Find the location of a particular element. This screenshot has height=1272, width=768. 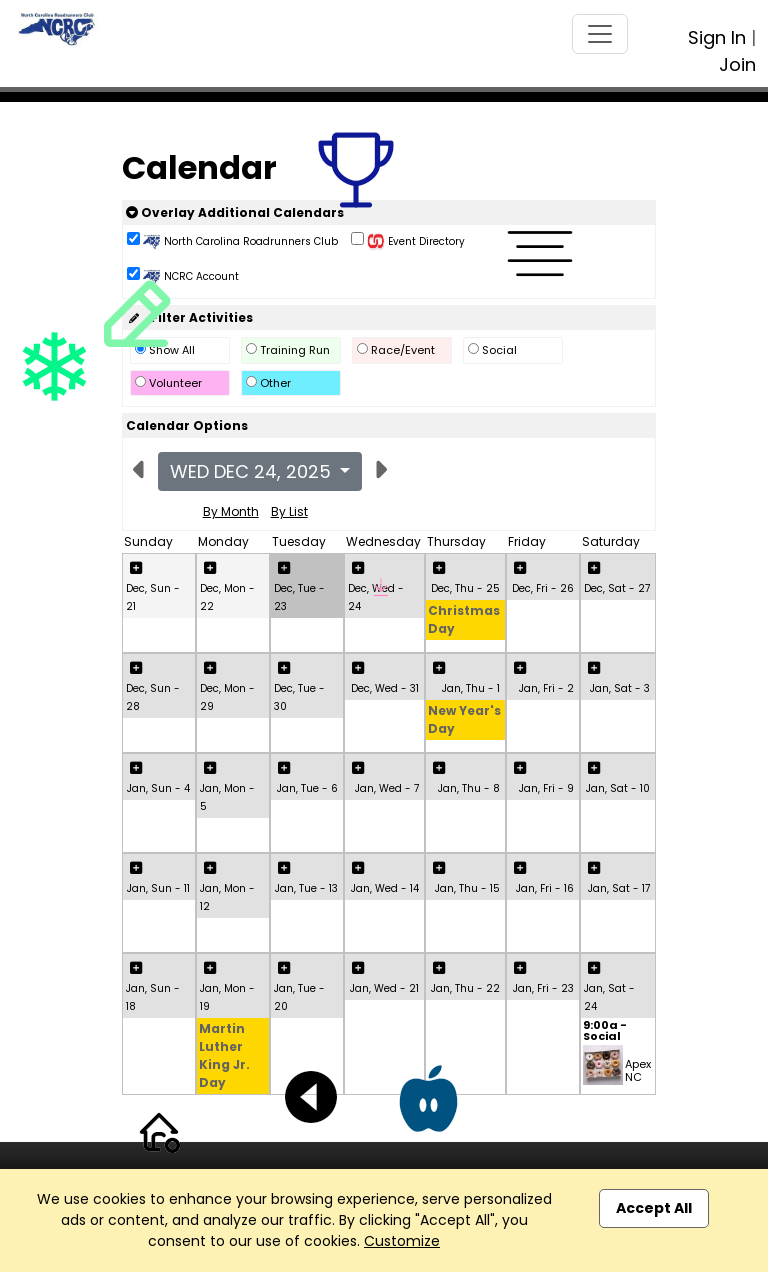

go back to the previous screen is located at coordinates (311, 1097).